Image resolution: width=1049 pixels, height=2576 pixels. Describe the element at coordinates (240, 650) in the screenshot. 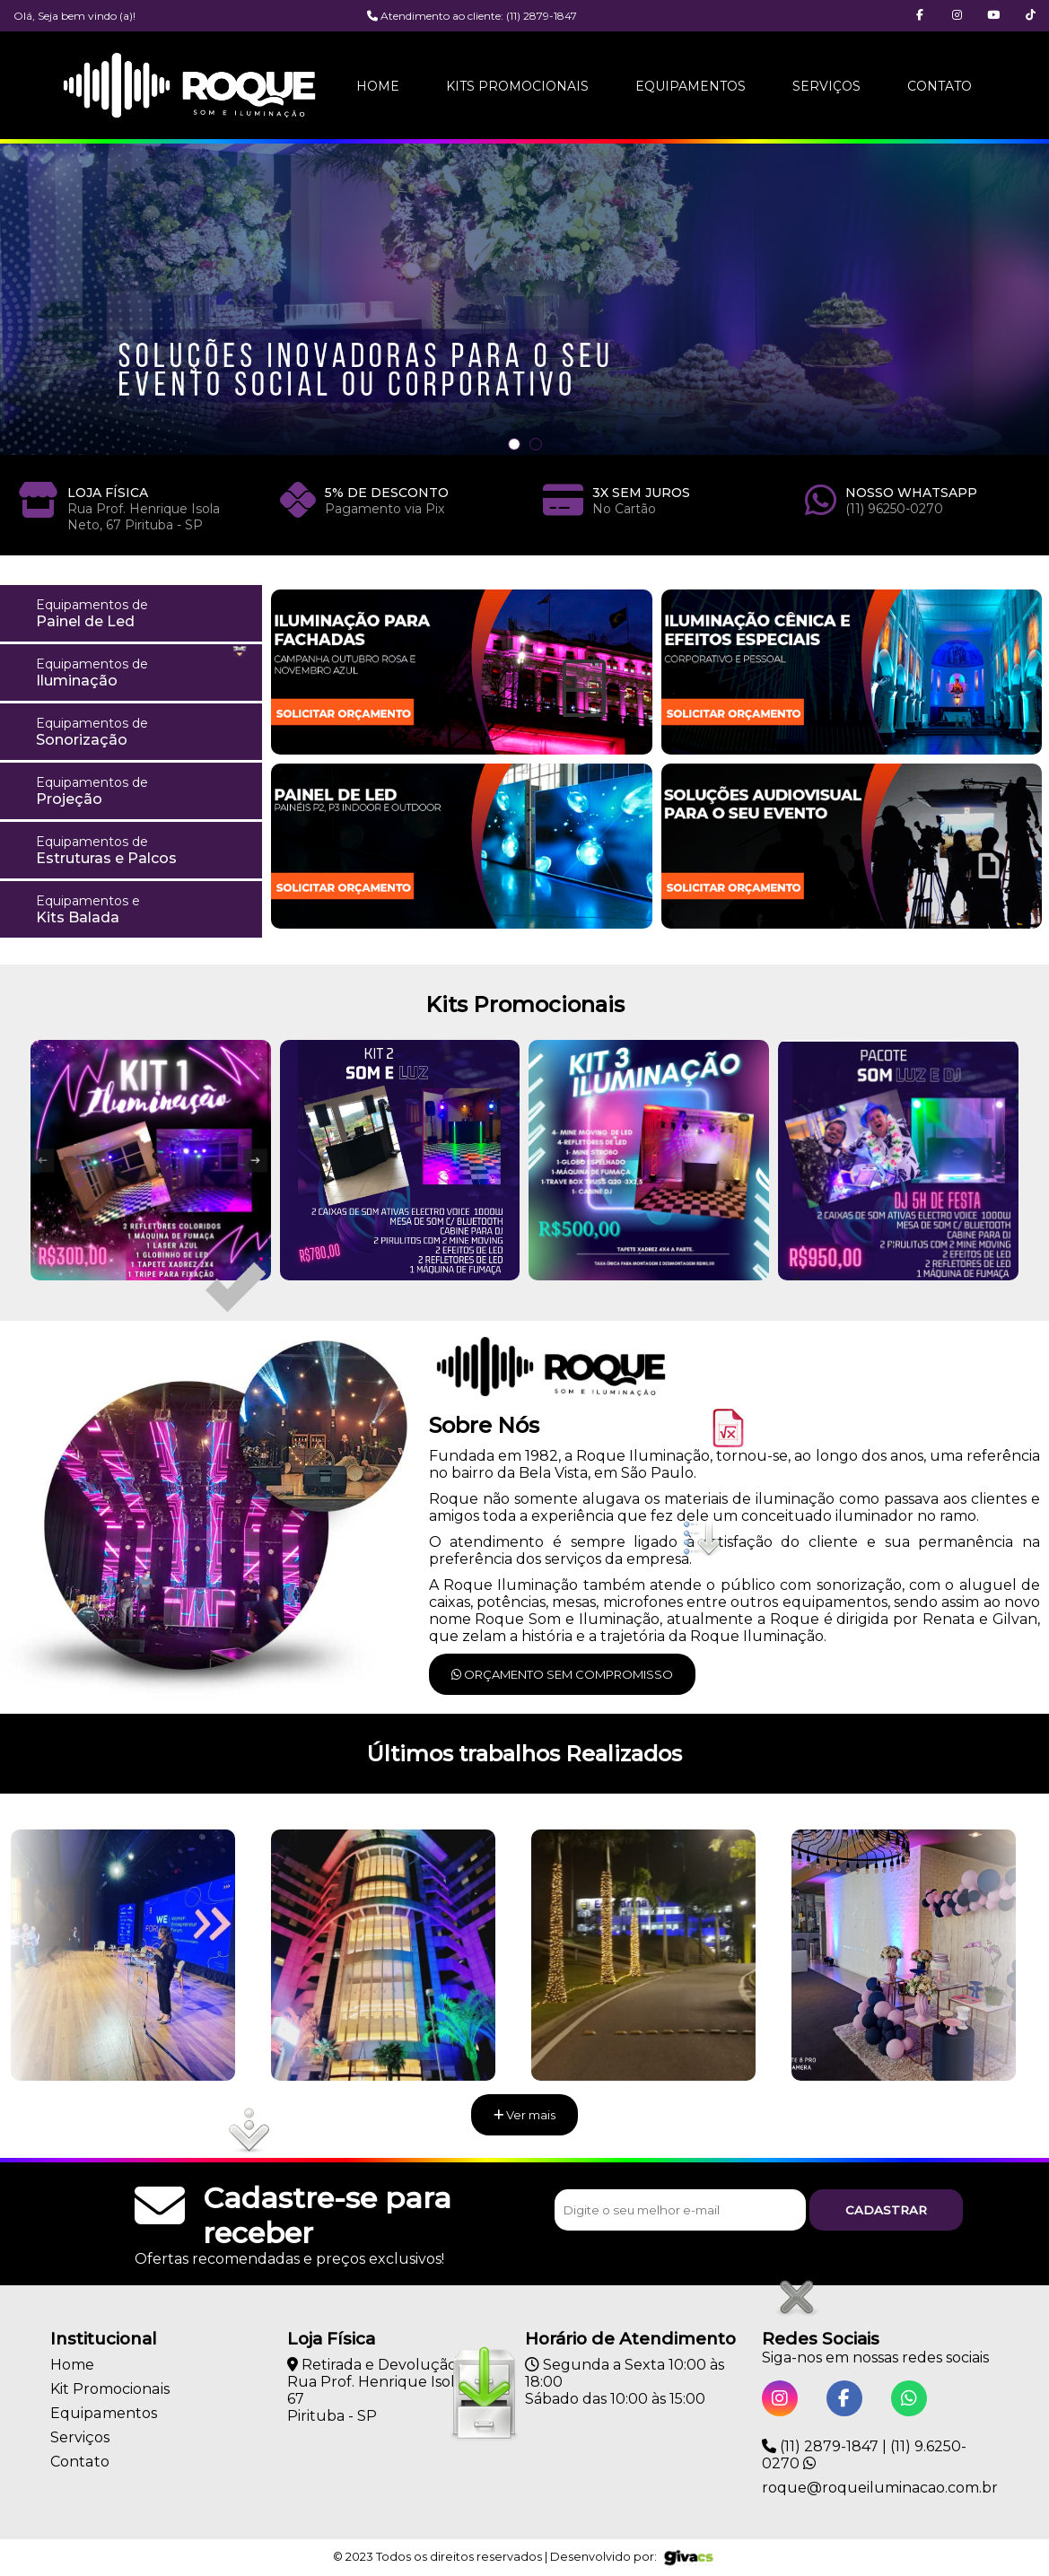

I see `insert a hyperlink into content` at that location.